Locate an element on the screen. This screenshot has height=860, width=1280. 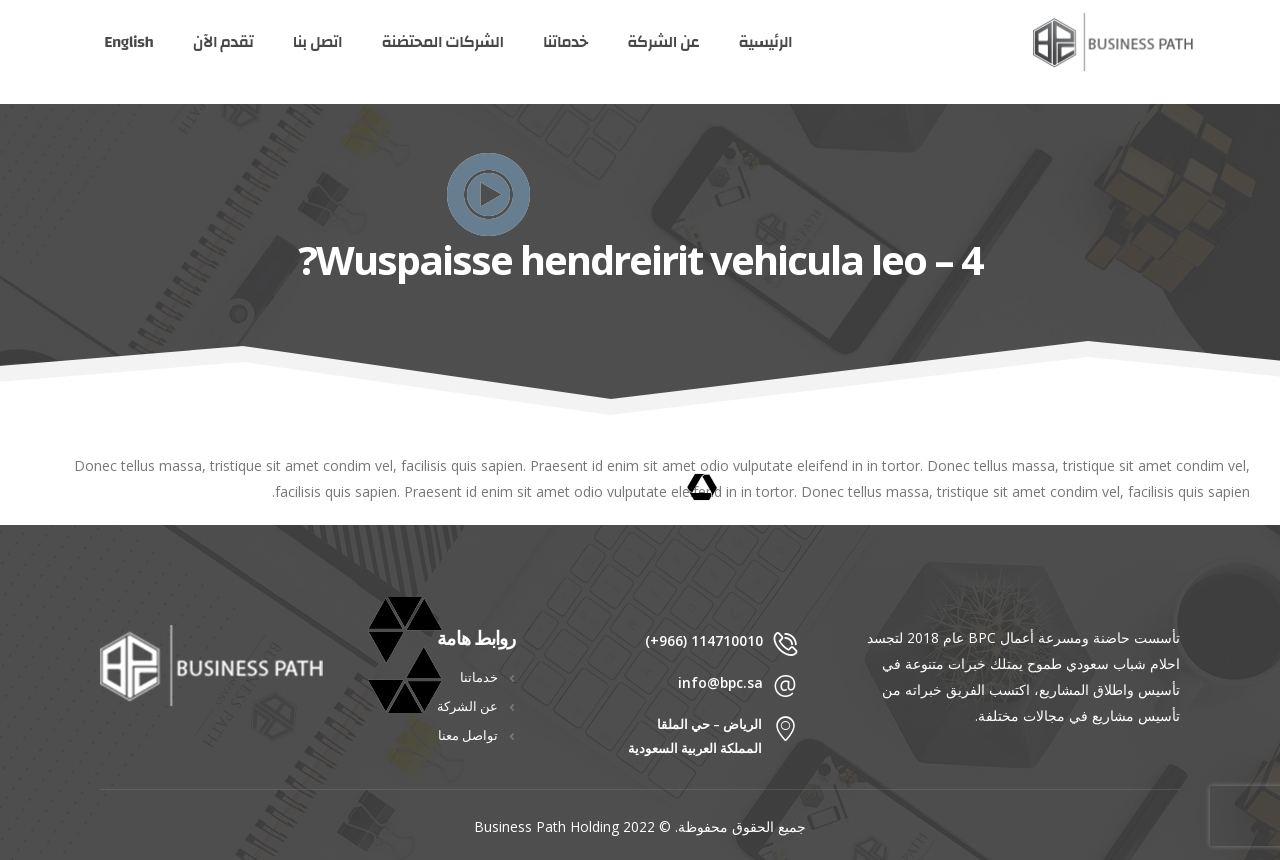
link to Solidity smart contract documentation is located at coordinates (405, 655).